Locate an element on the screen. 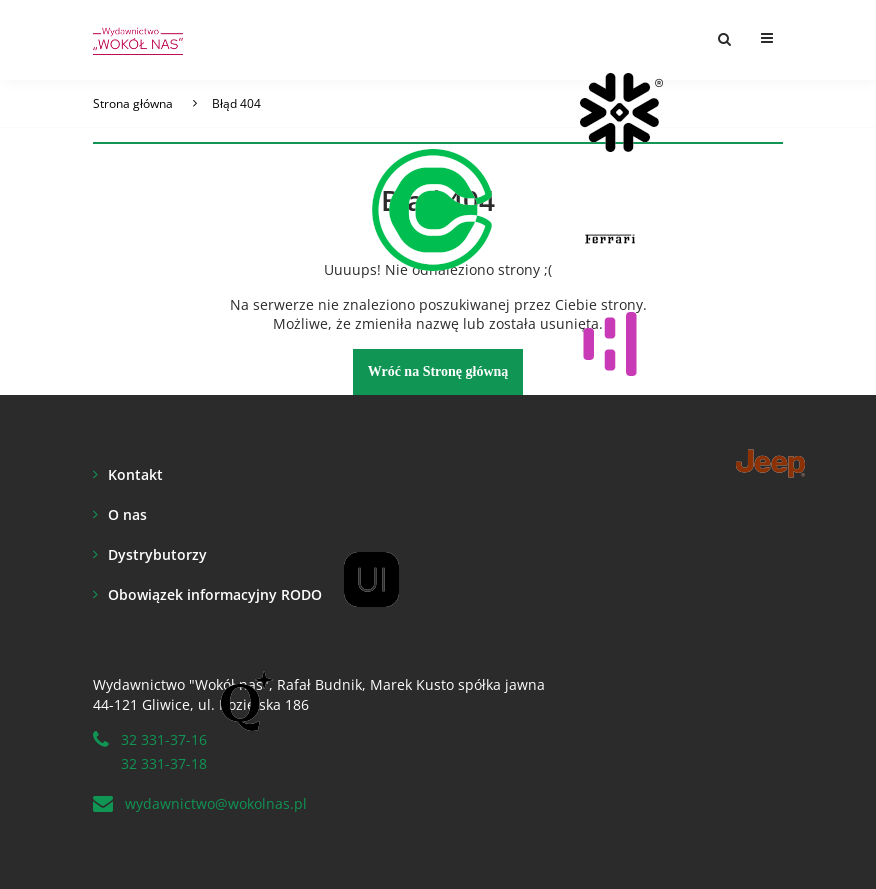 The height and width of the screenshot is (889, 876). open Calendly scheduling app is located at coordinates (432, 210).